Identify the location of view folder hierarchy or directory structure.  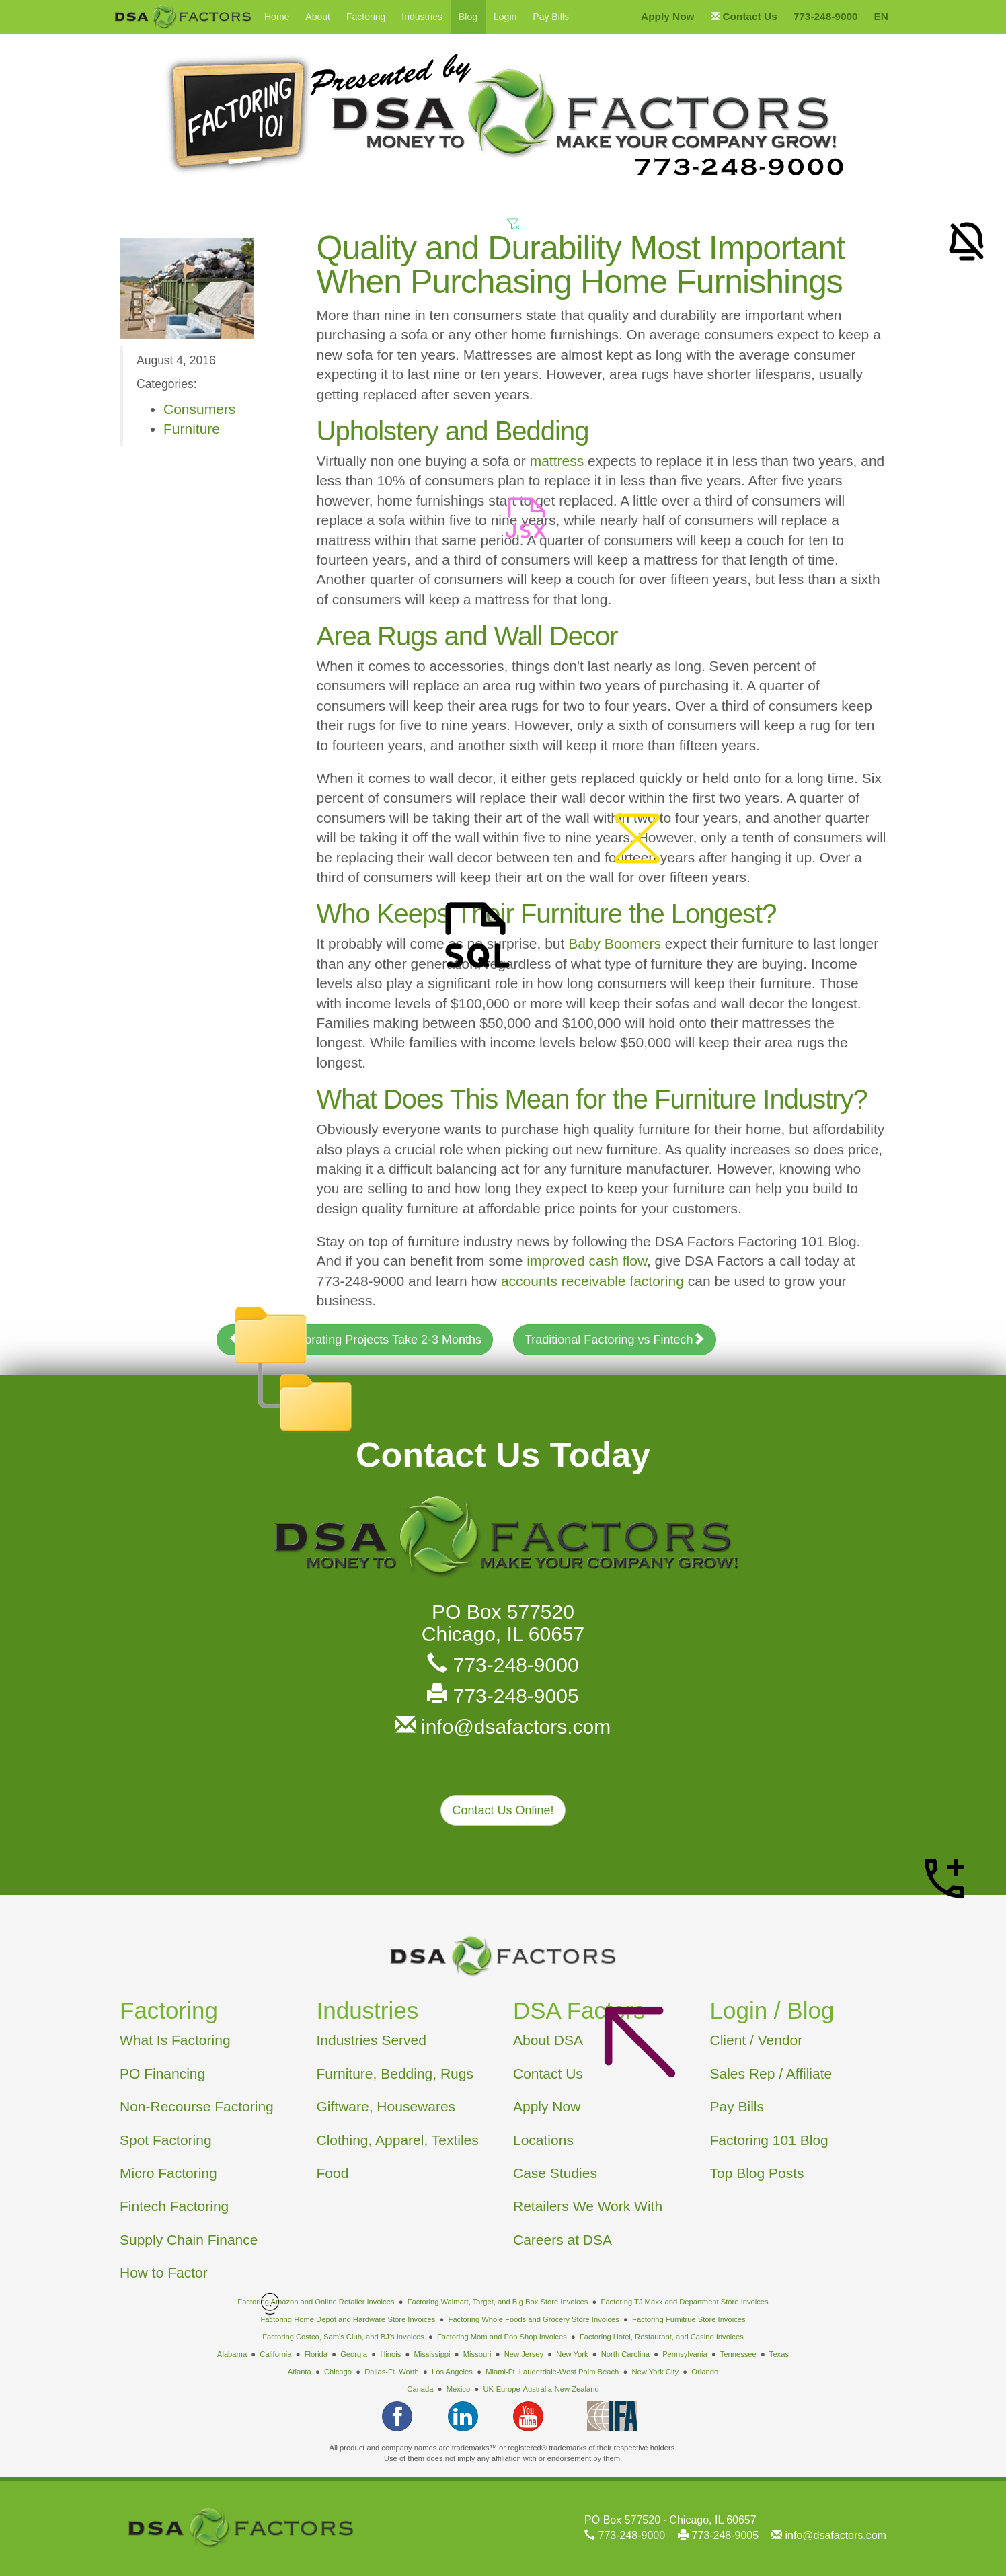
(297, 1368).